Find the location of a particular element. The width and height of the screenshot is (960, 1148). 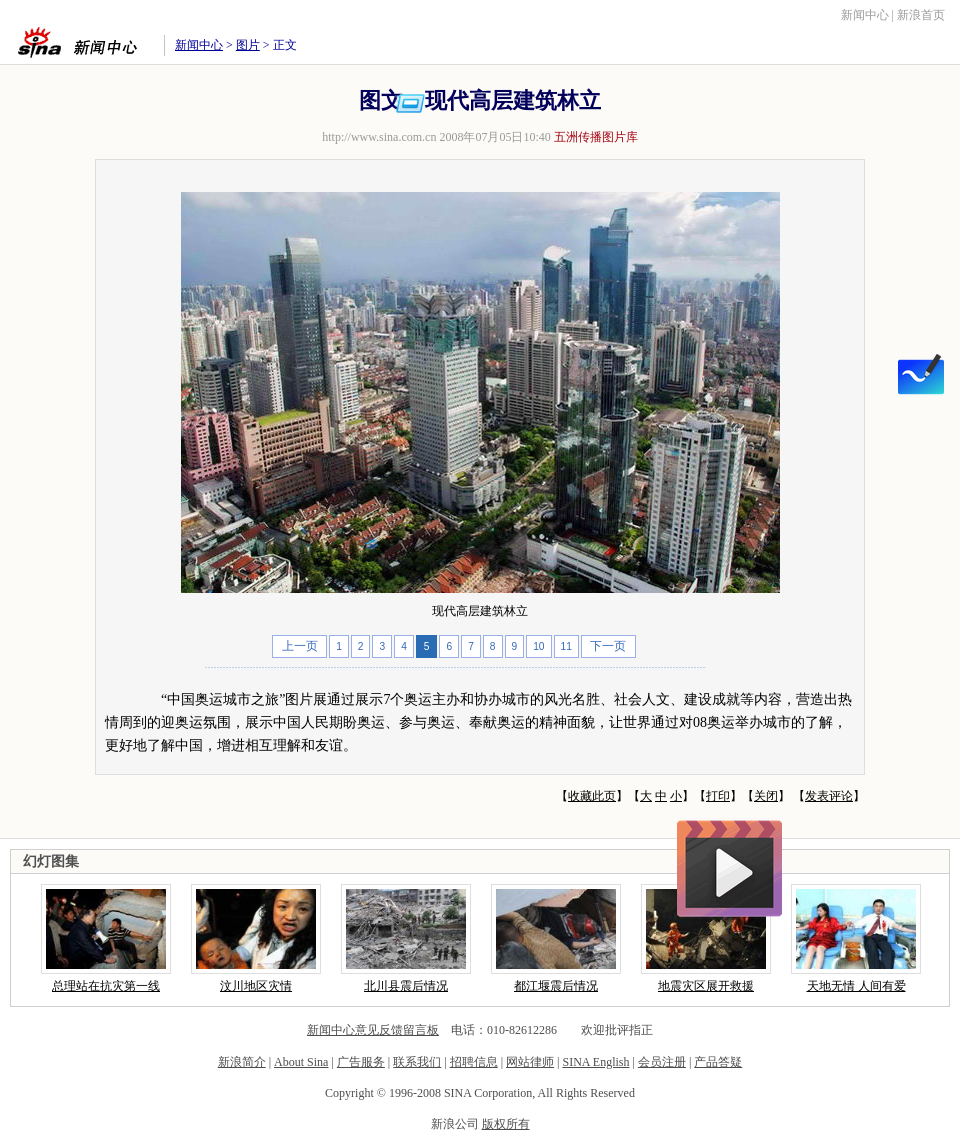

open the whiteboard app is located at coordinates (921, 377).